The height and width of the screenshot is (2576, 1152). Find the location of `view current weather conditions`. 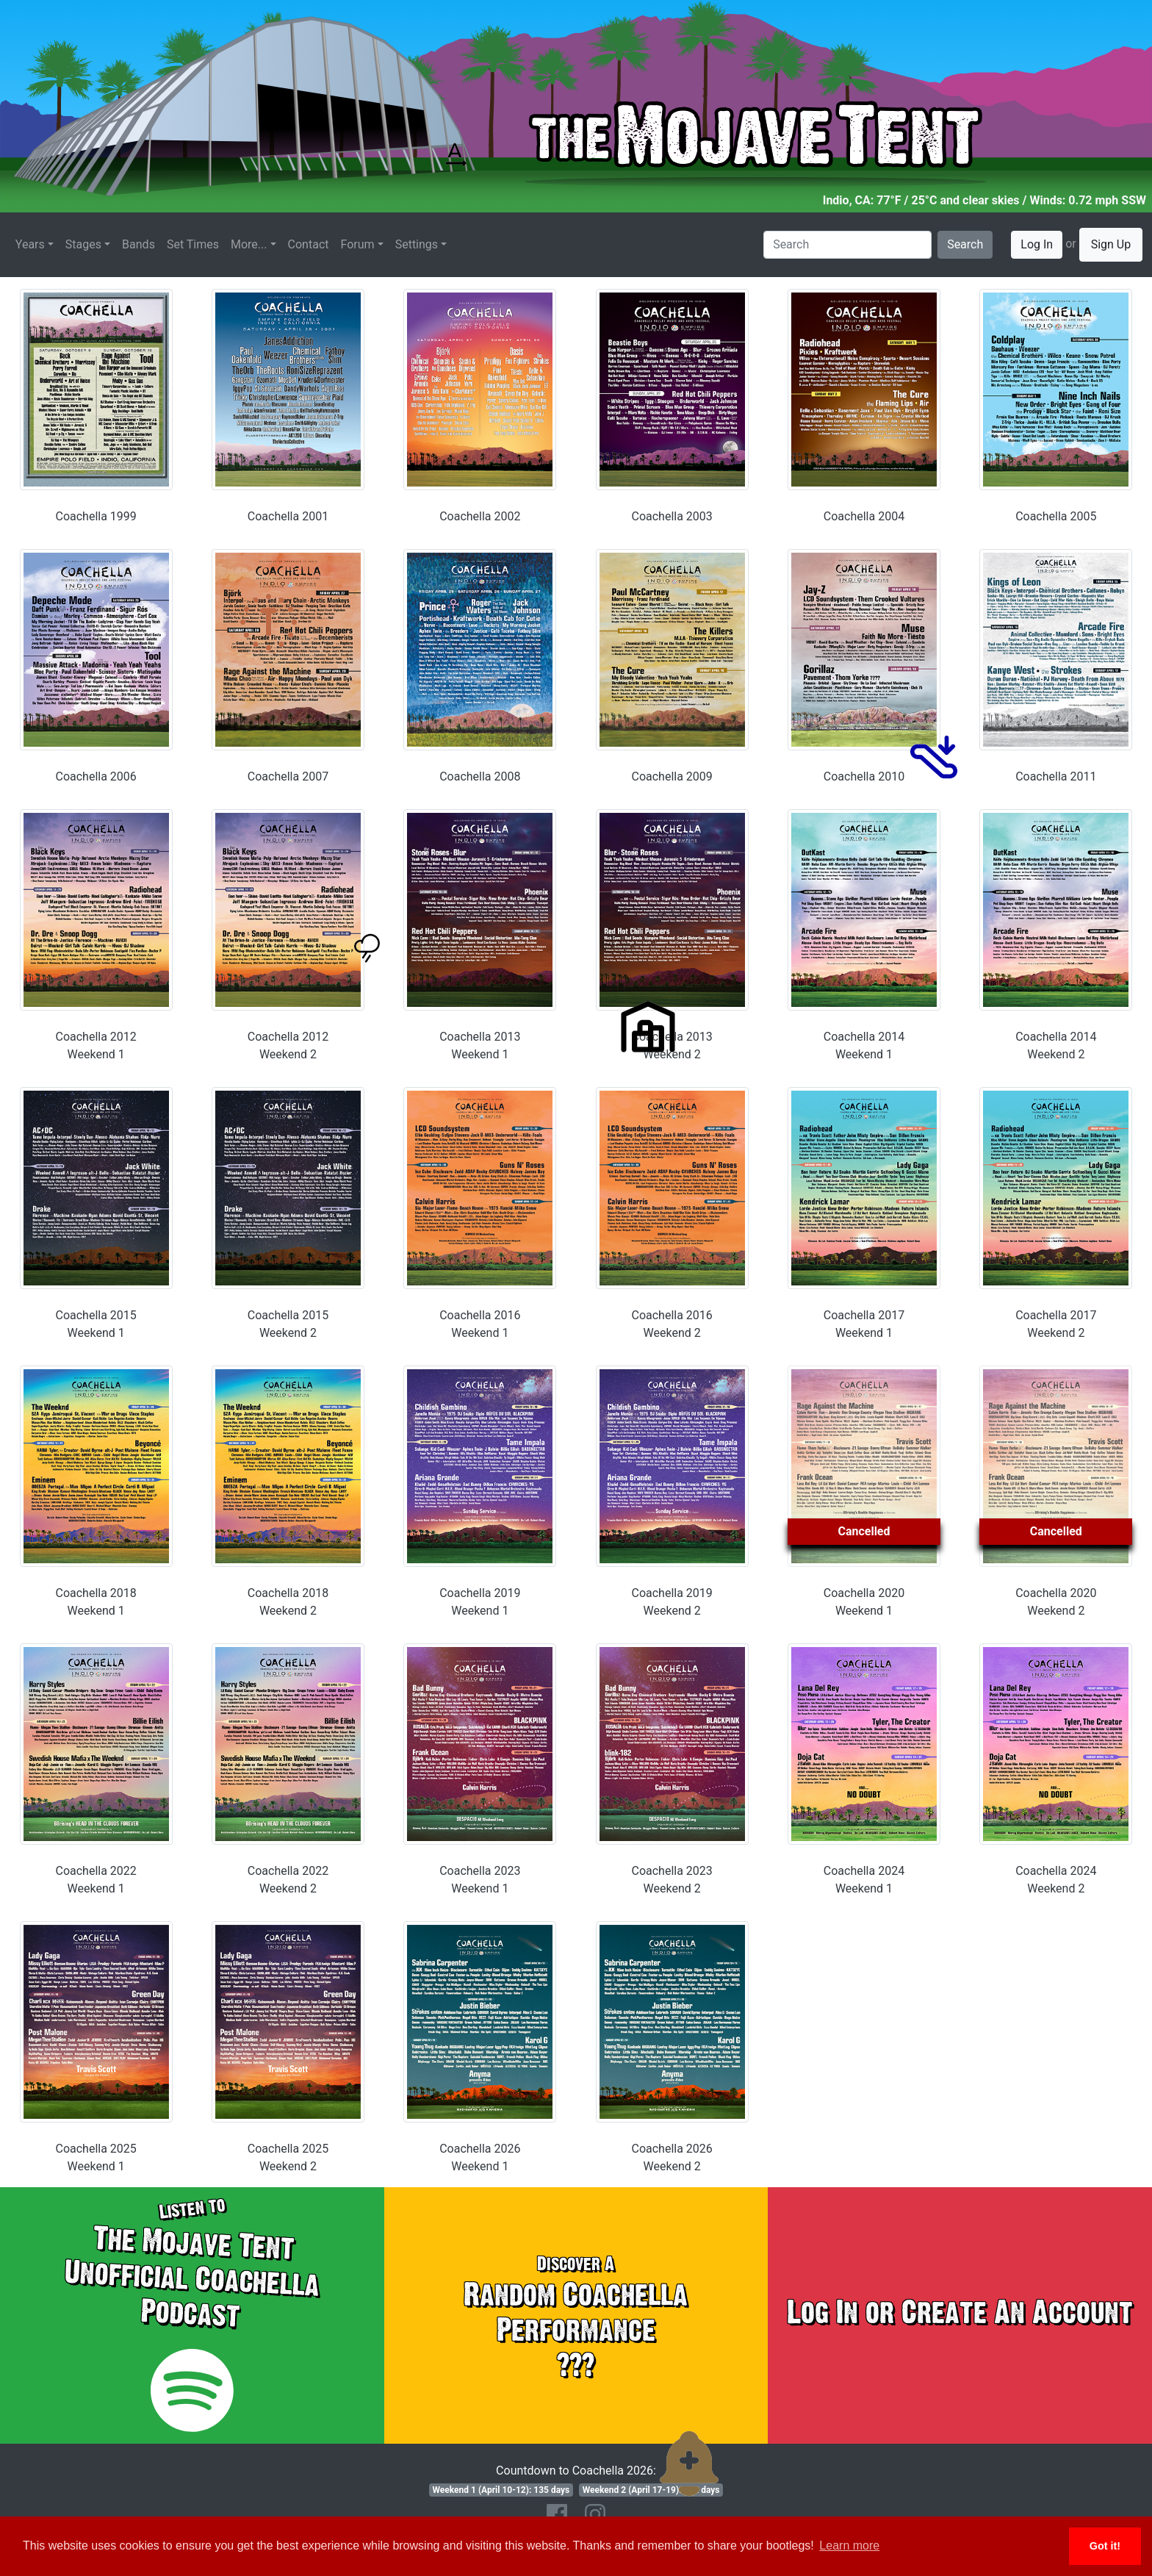

view current weather conditions is located at coordinates (367, 947).